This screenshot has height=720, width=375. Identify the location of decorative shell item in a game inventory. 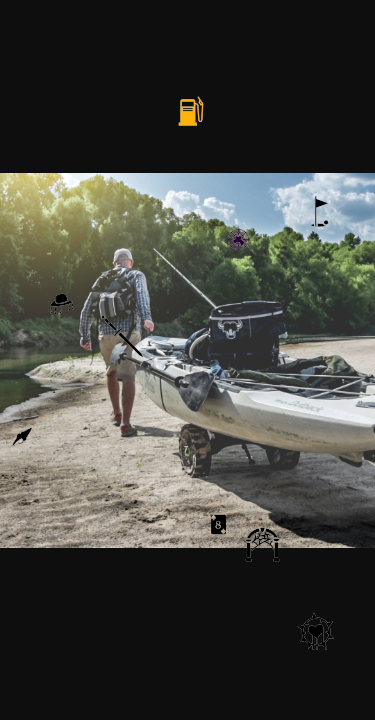
(22, 437).